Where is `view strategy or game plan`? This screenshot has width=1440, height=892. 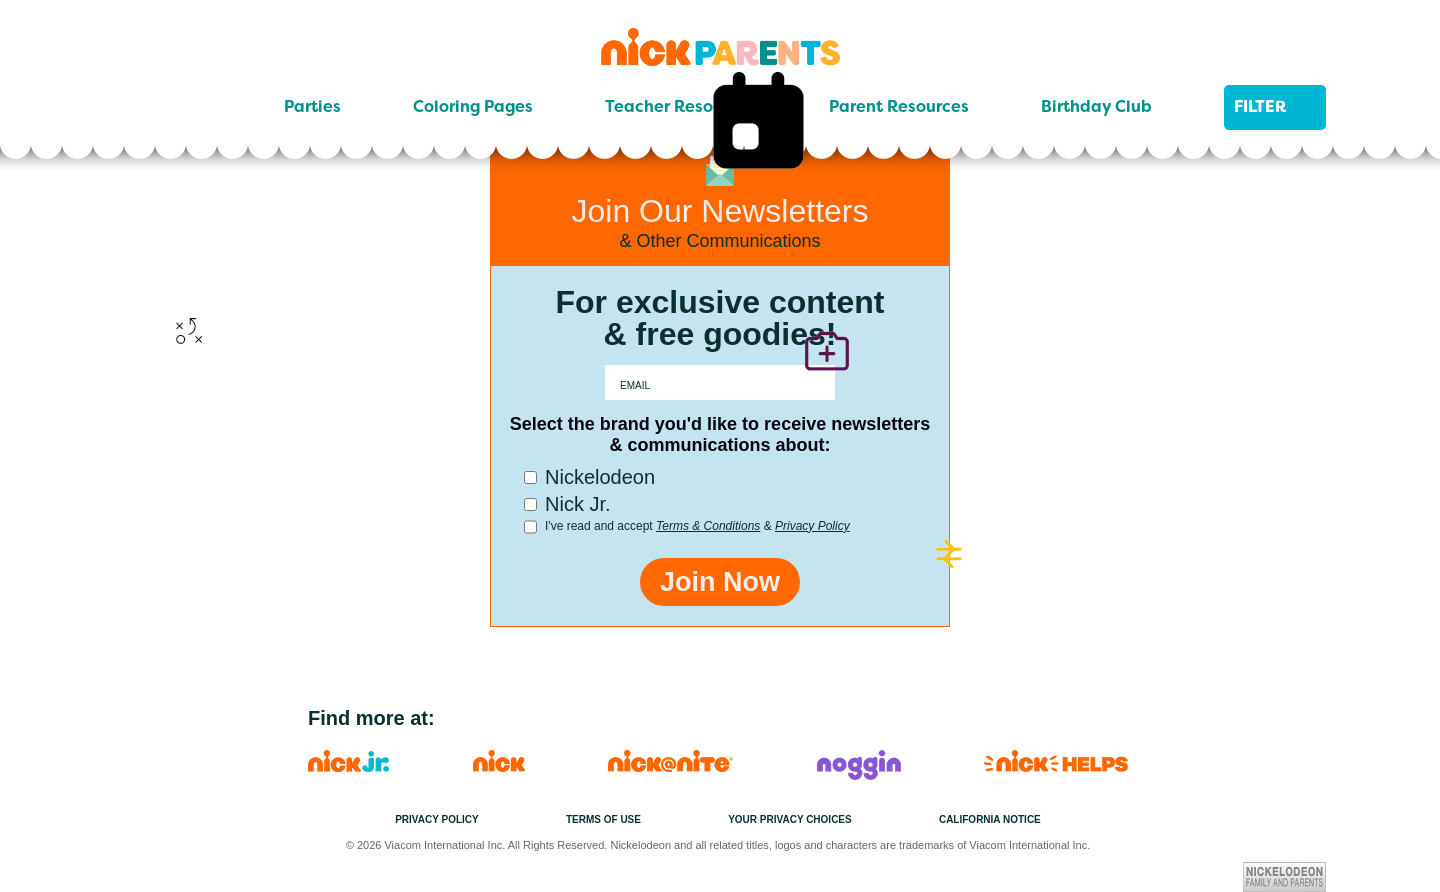 view strategy or game plan is located at coordinates (188, 331).